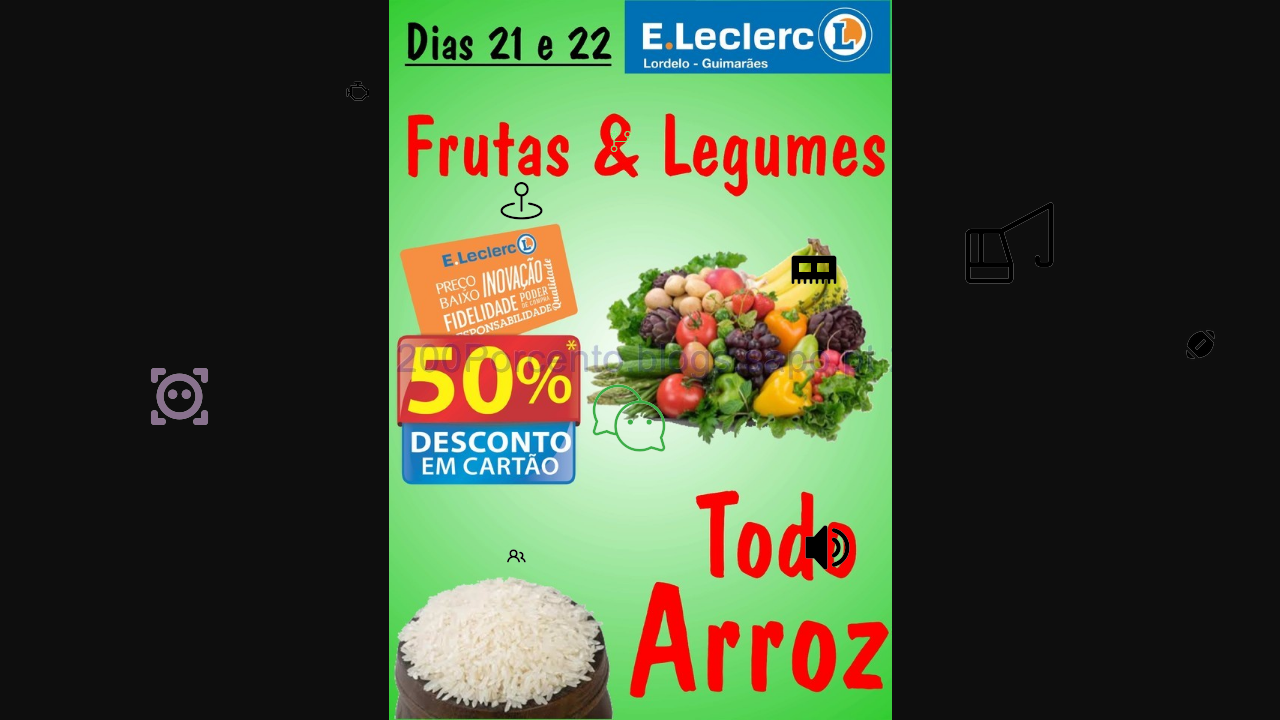 The image size is (1280, 720). I want to click on join a voice channel, so click(827, 547).